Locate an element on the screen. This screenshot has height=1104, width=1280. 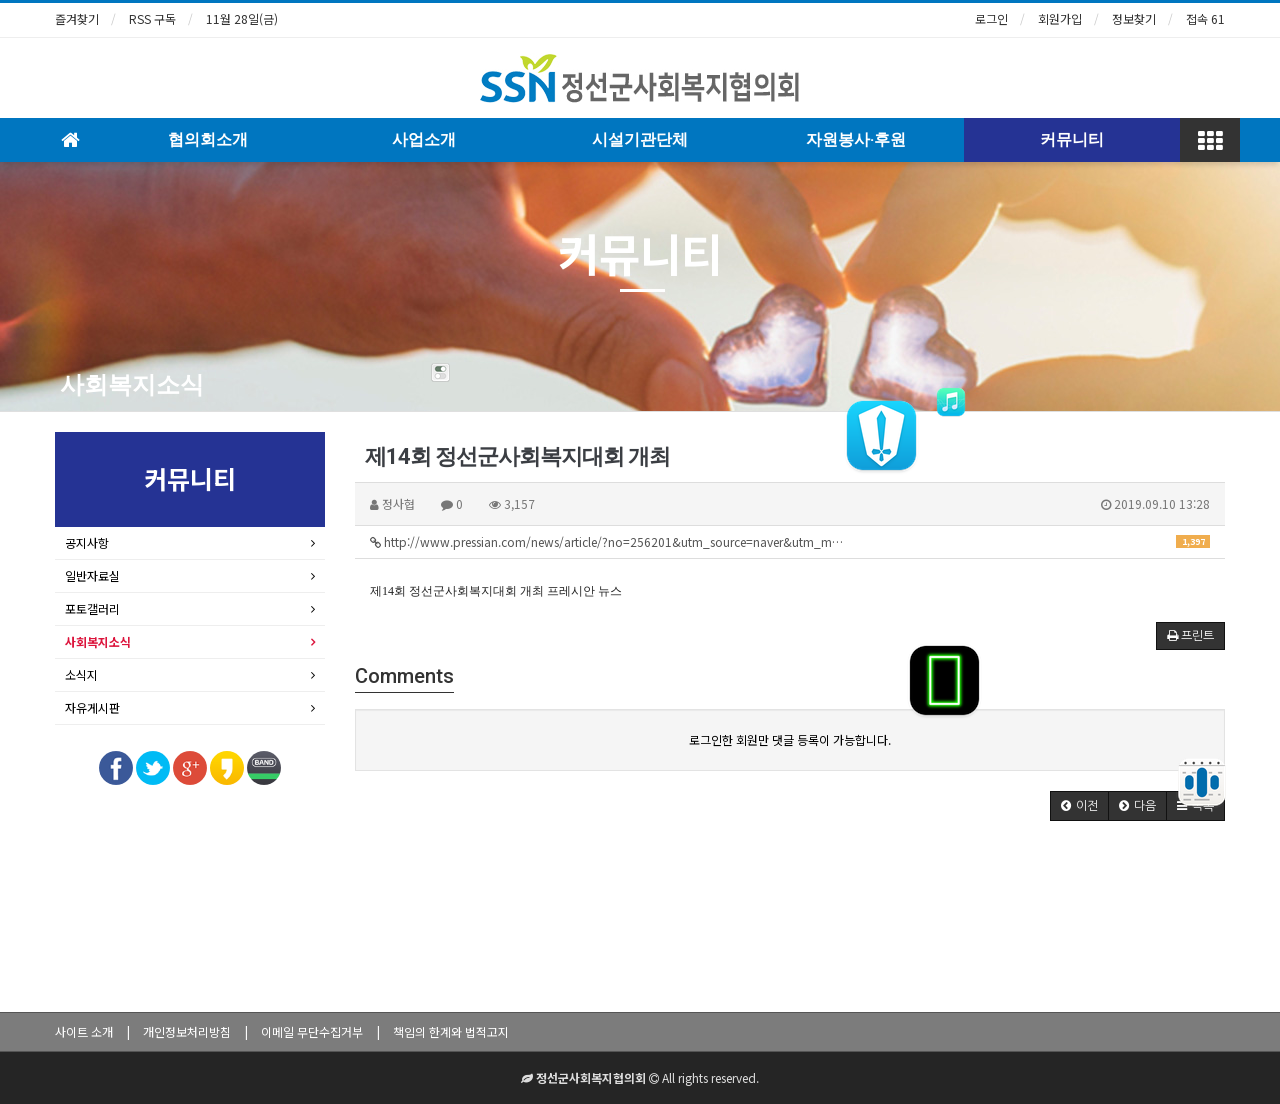
launch portal reloaded game is located at coordinates (944, 680).